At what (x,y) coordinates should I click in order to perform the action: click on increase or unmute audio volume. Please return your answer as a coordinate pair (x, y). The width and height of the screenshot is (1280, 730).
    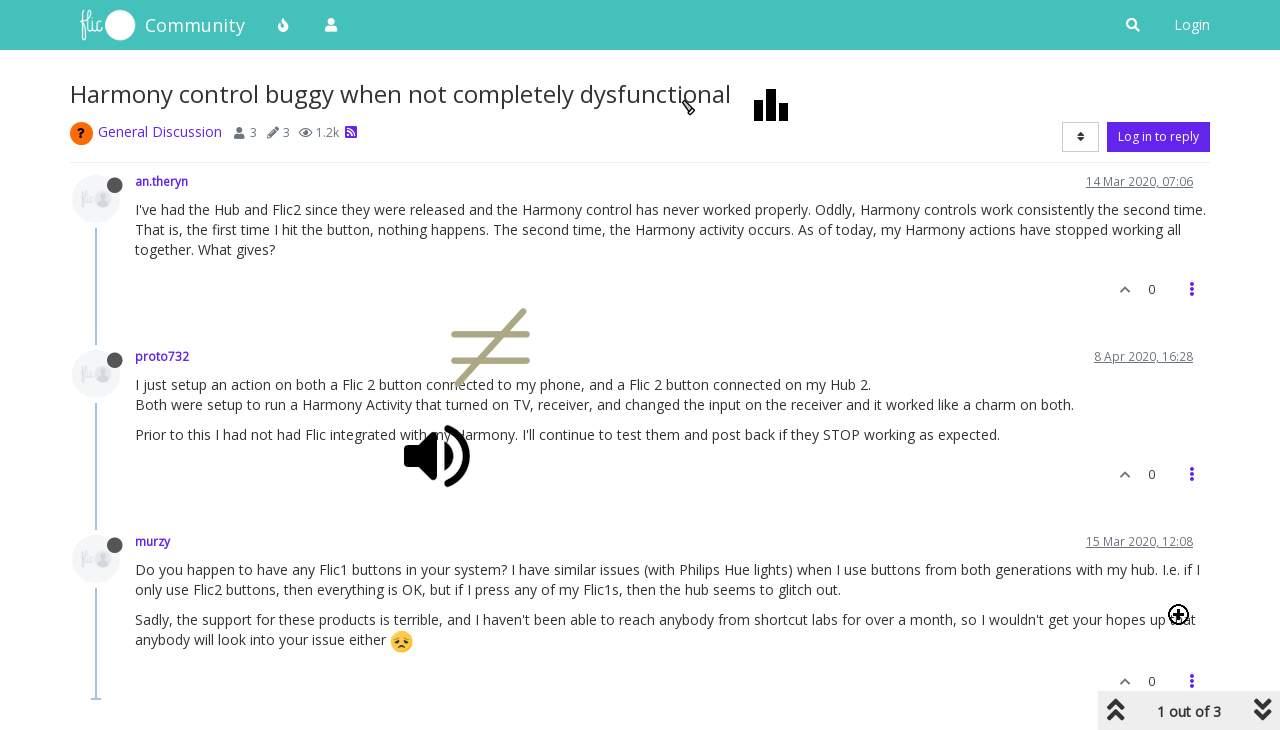
    Looking at the image, I should click on (437, 456).